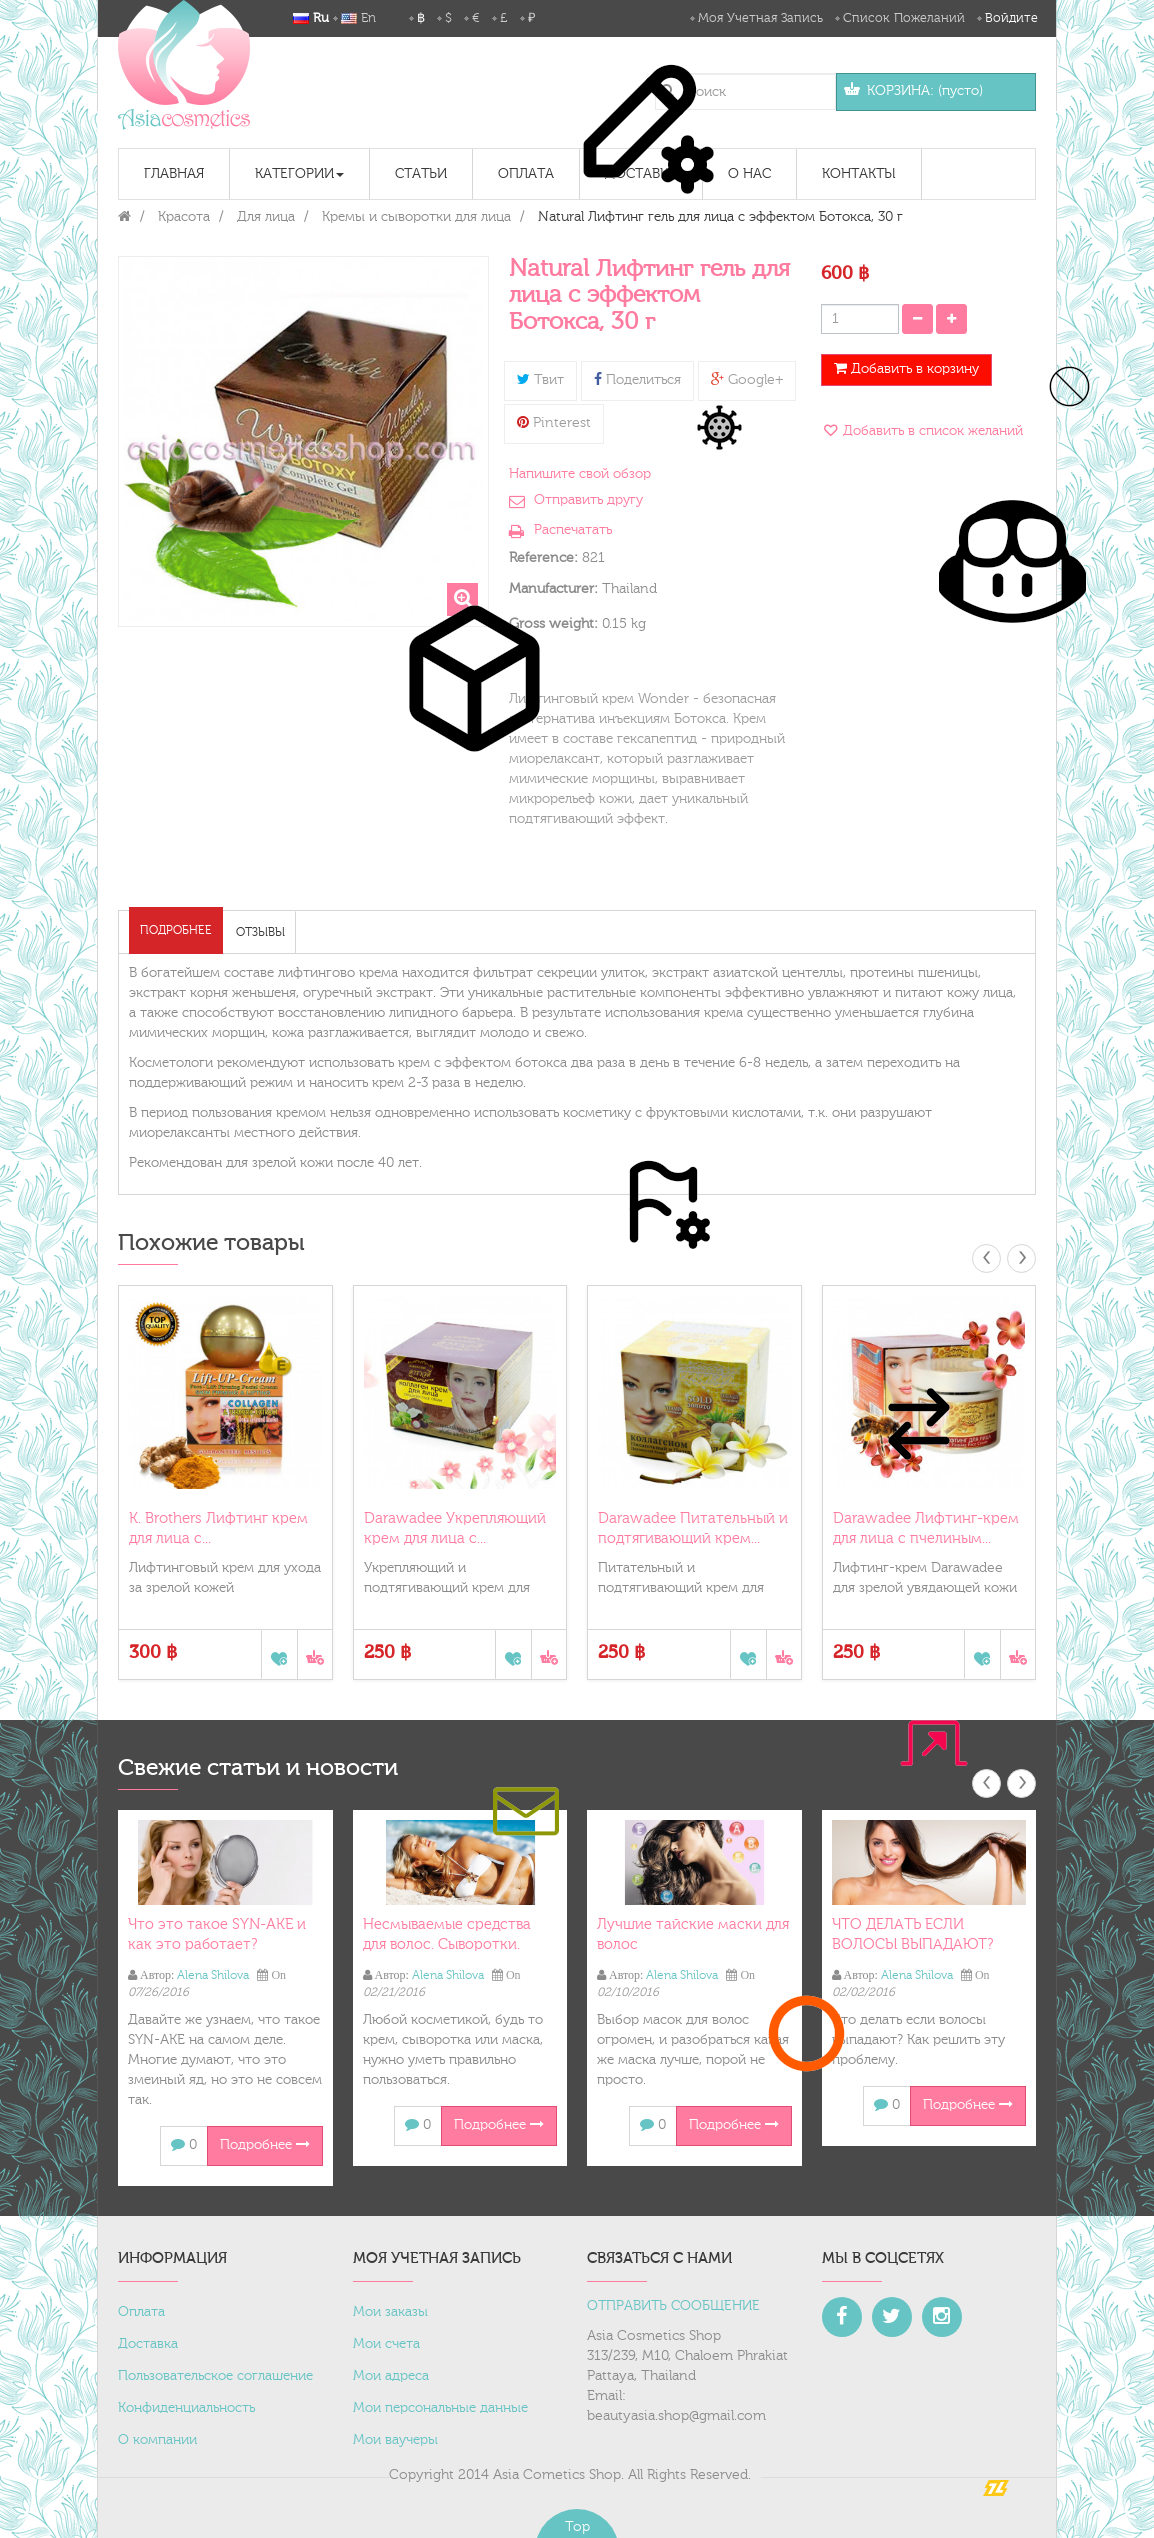 This screenshot has width=1154, height=2538. I want to click on view package or dependency details, so click(474, 678).